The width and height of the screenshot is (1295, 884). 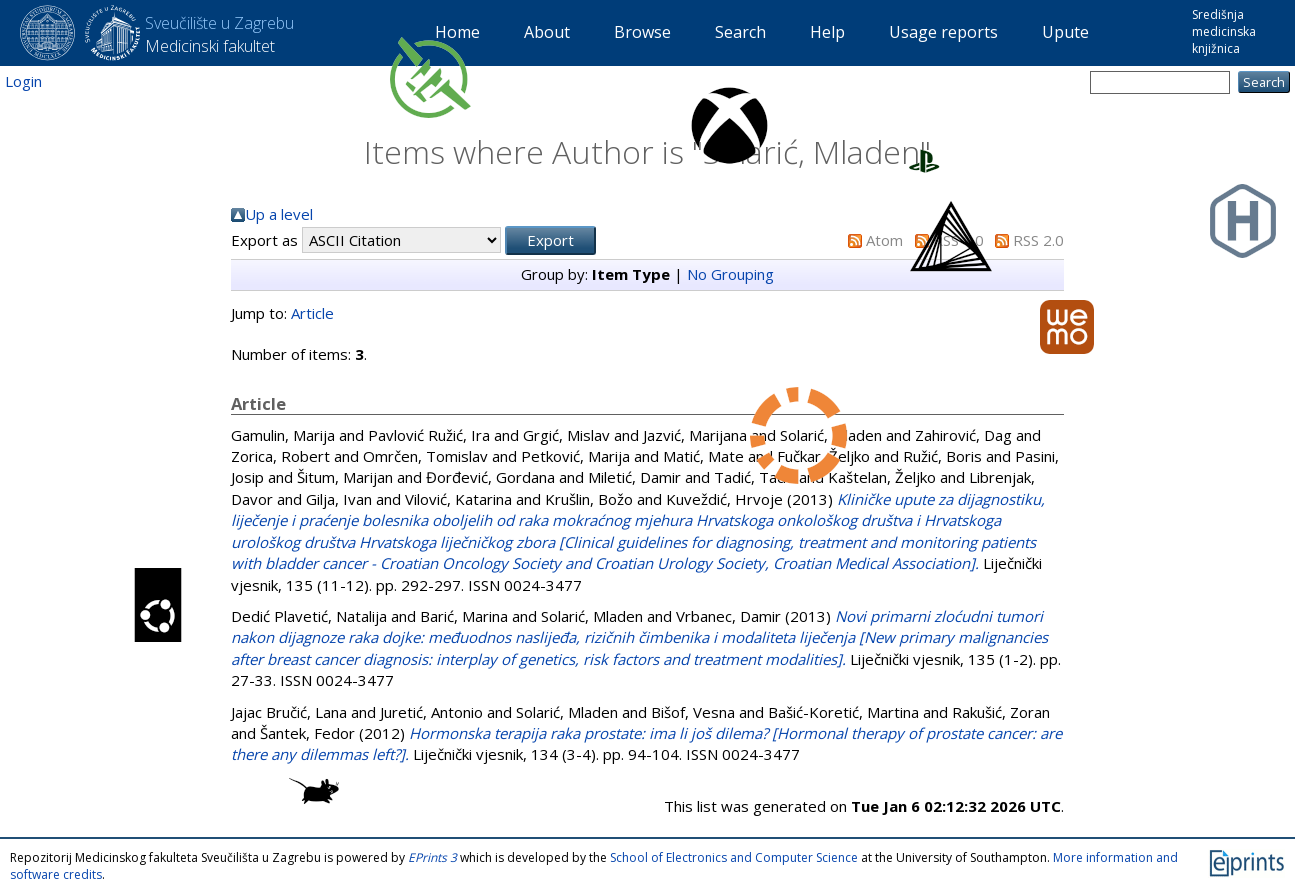 I want to click on canonical company logo, so click(x=158, y=605).